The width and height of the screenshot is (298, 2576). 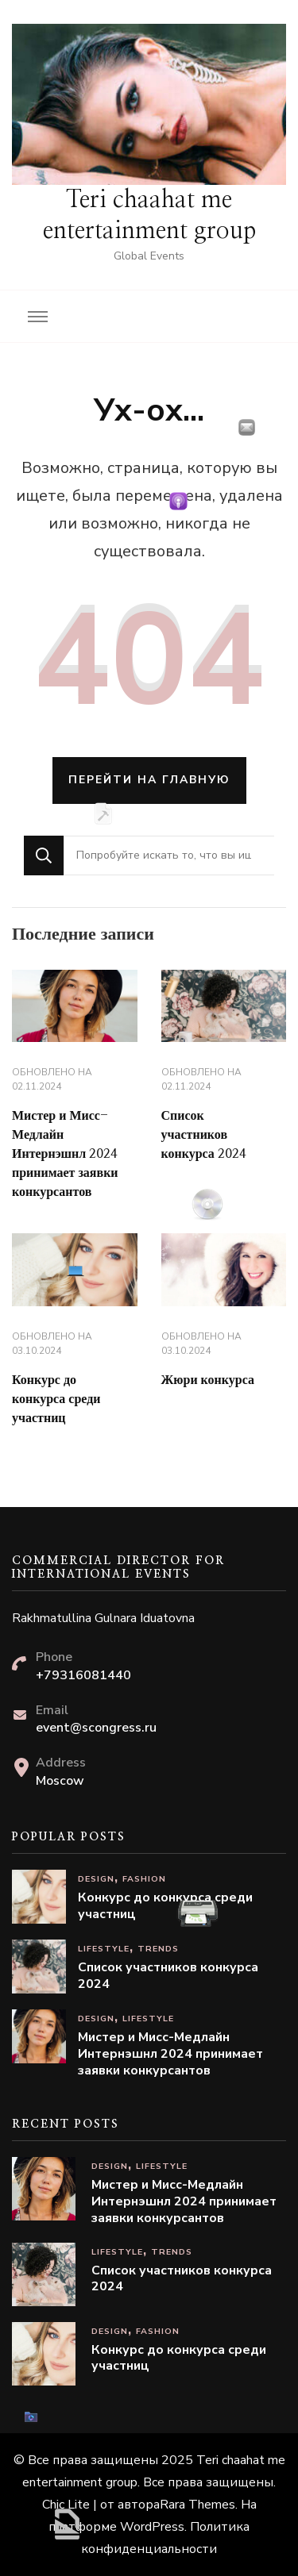 I want to click on print the current document, so click(x=198, y=1913).